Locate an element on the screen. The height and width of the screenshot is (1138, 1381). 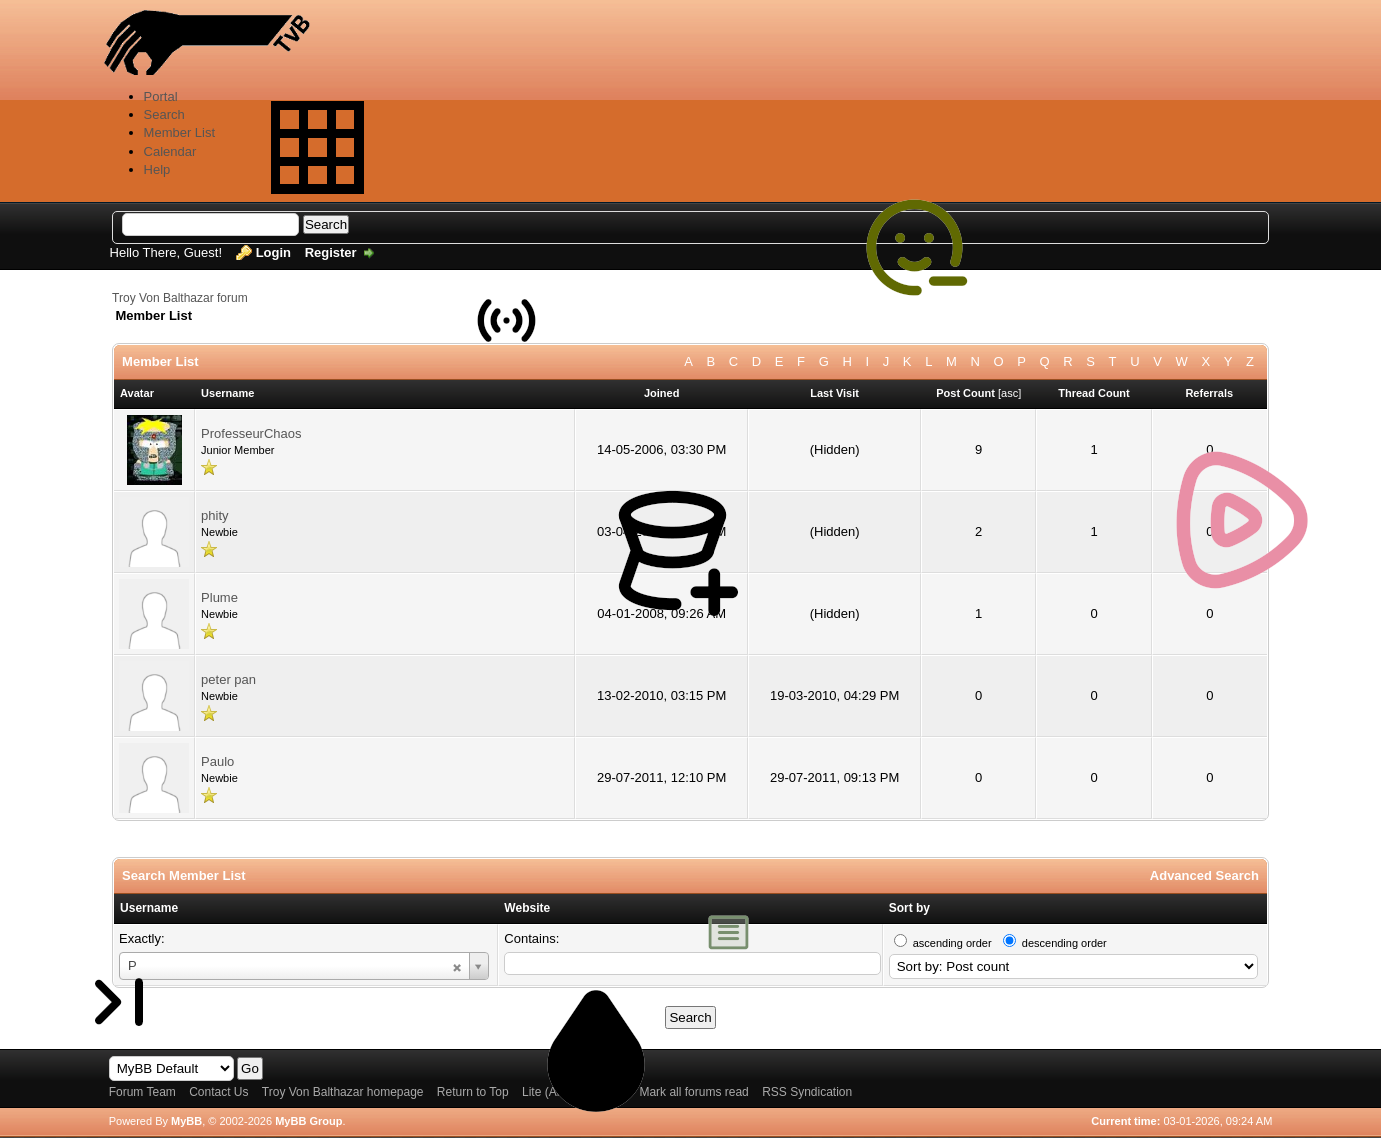
toggle grid view on is located at coordinates (317, 147).